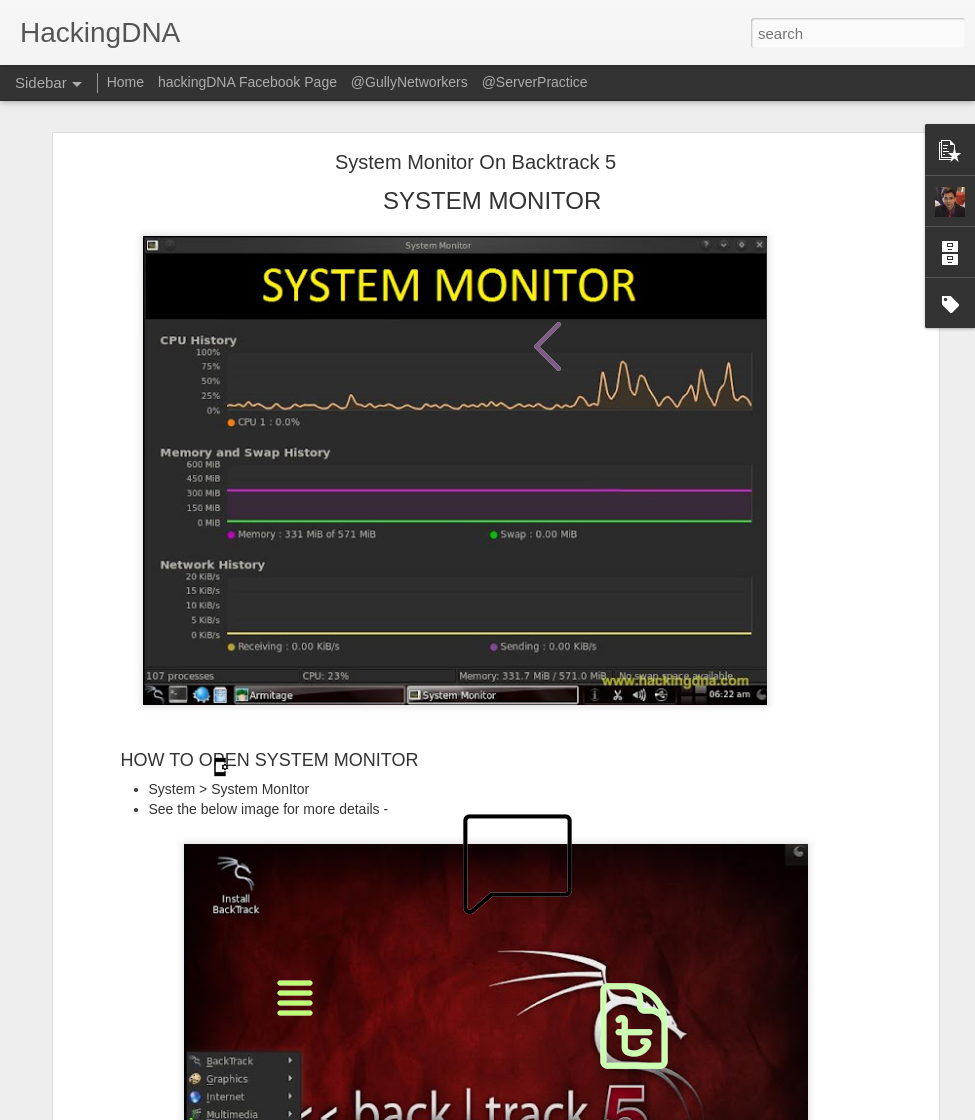  I want to click on go back to the previous screen, so click(547, 346).